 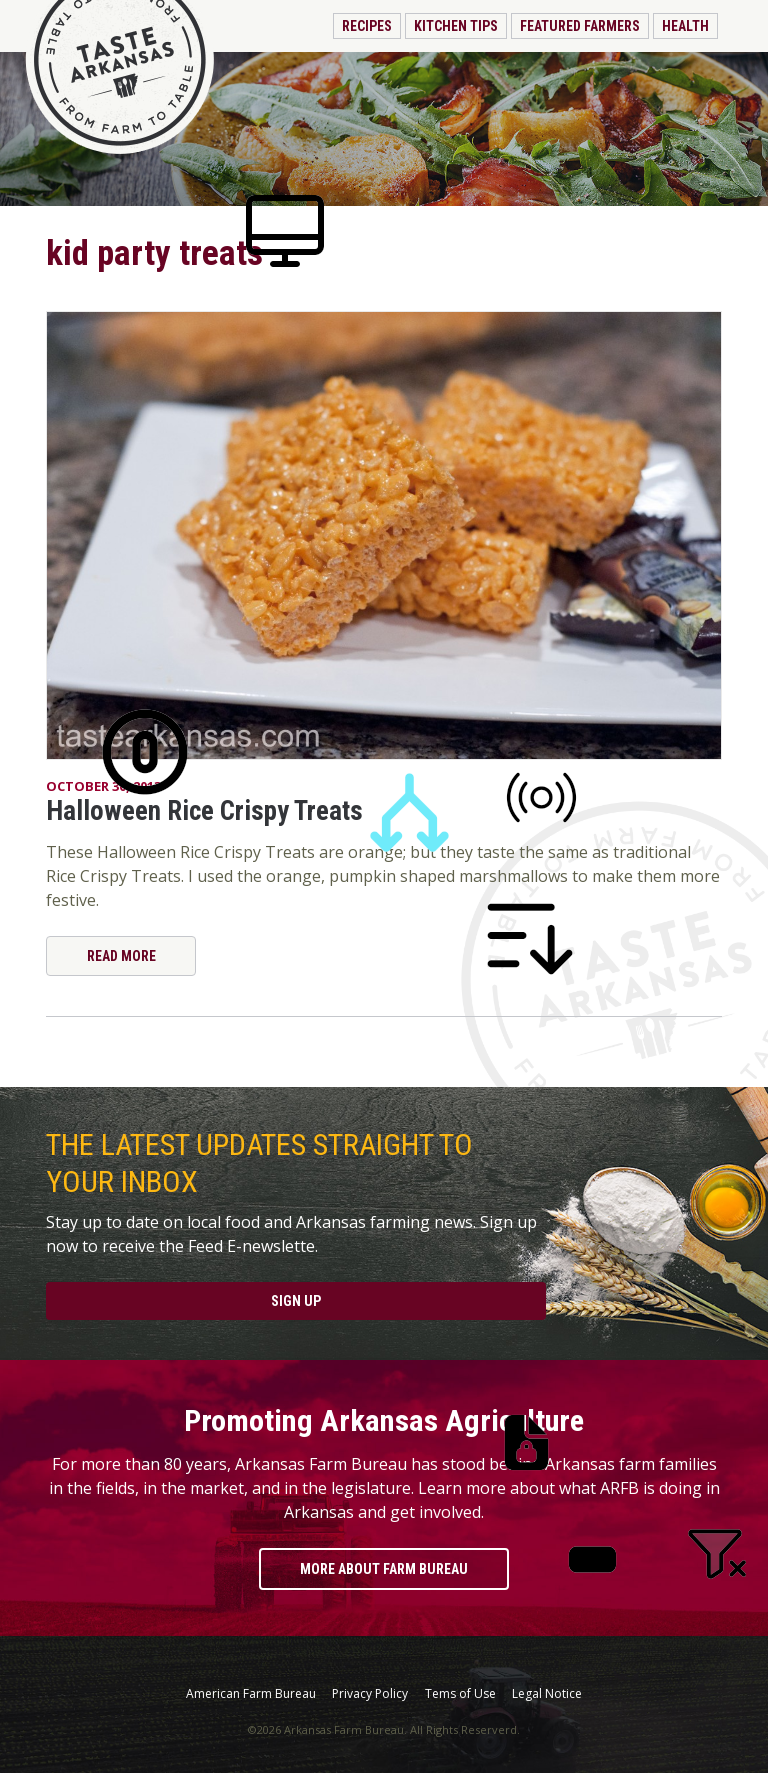 What do you see at coordinates (285, 228) in the screenshot?
I see `switch to desktop view` at bounding box center [285, 228].